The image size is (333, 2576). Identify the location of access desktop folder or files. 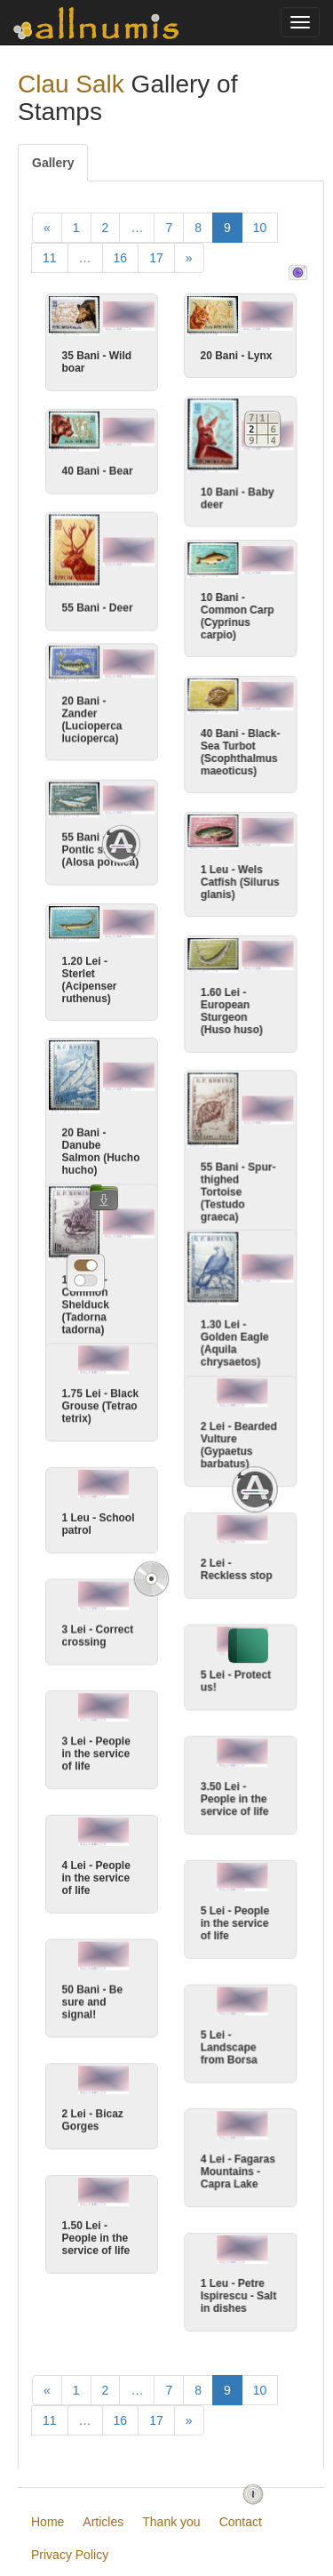
(248, 1644).